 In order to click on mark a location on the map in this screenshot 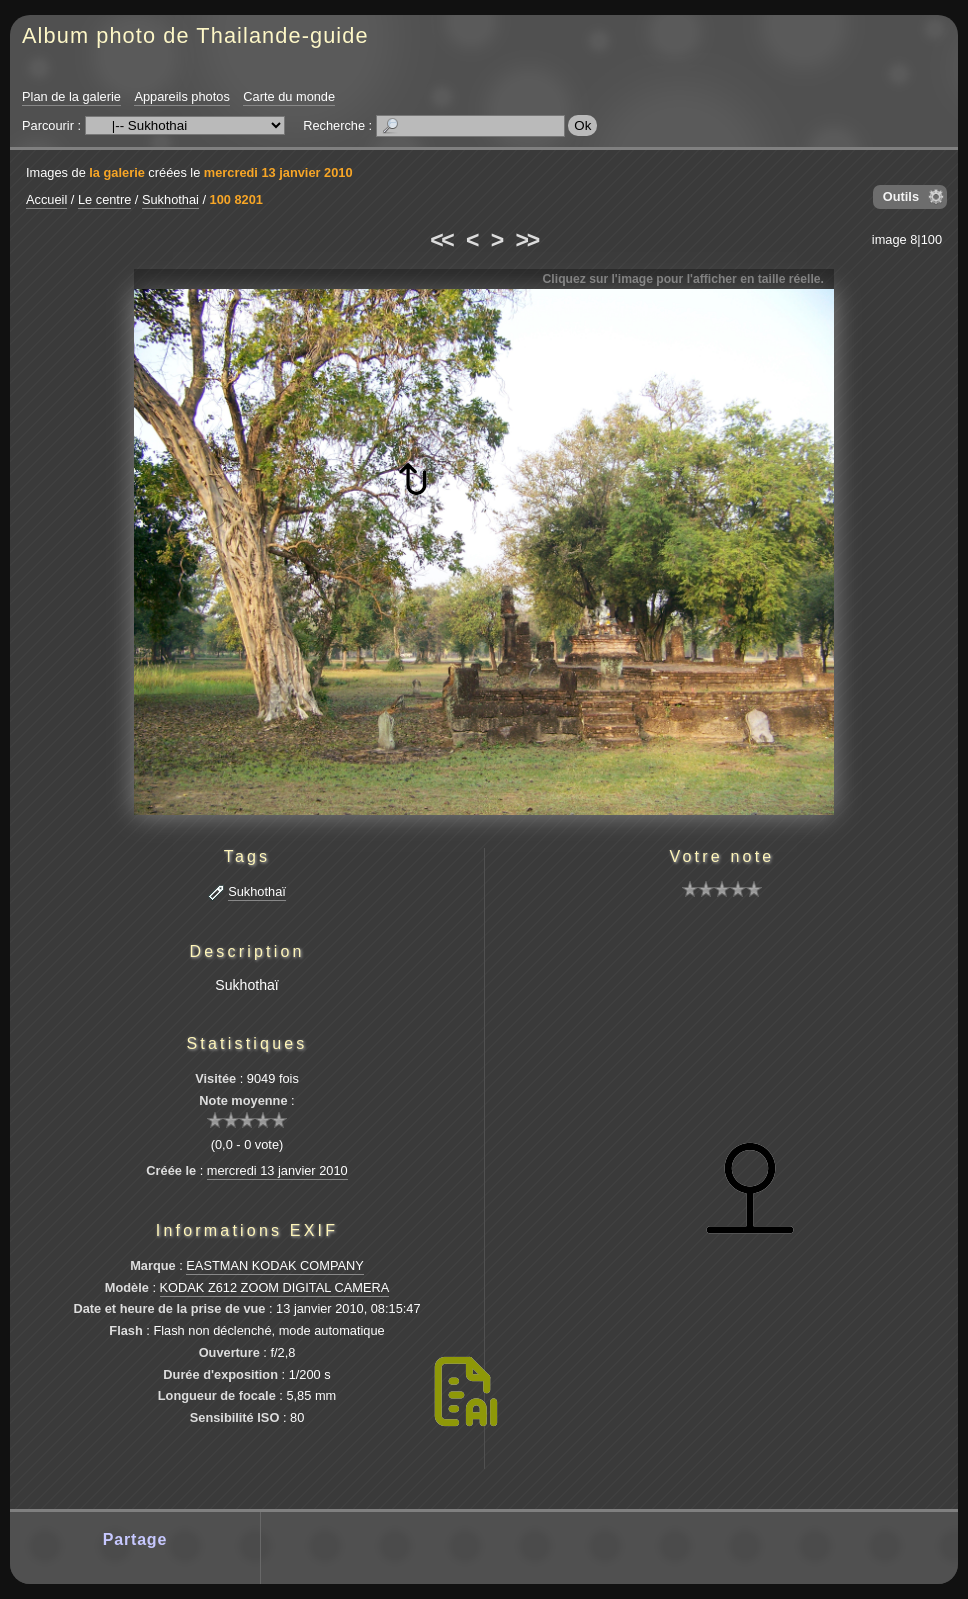, I will do `click(750, 1190)`.